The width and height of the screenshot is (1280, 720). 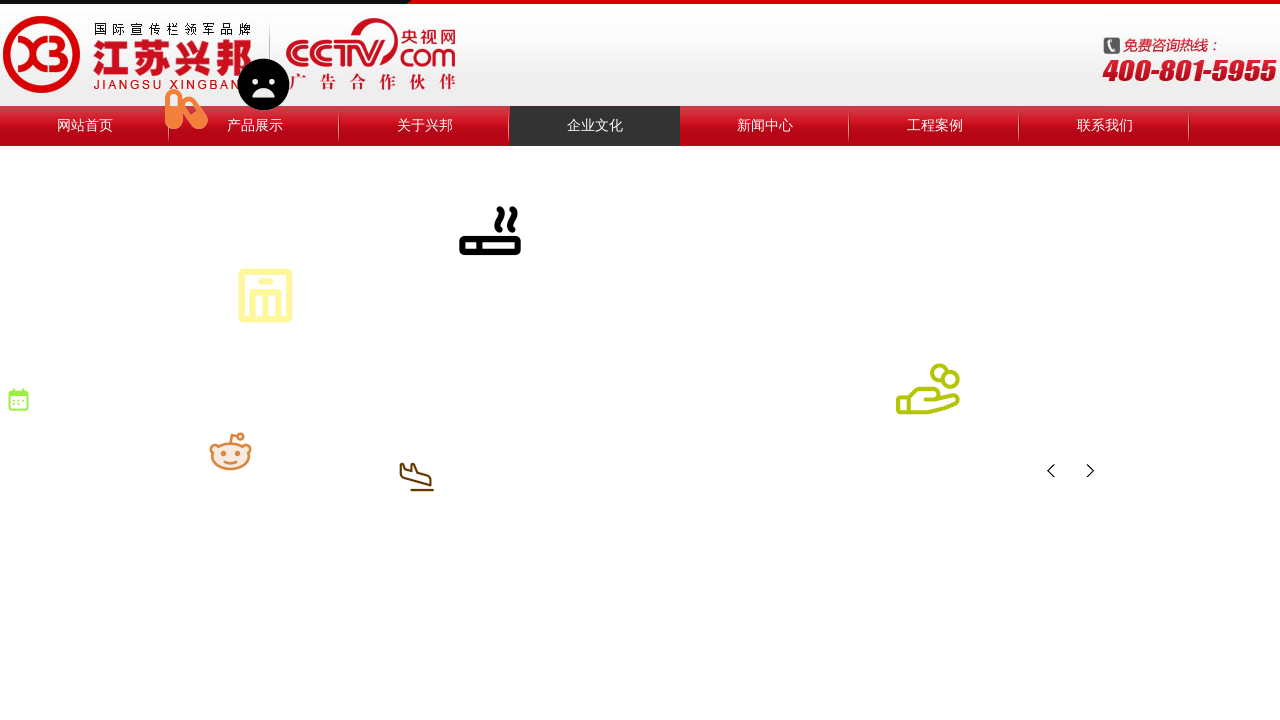 I want to click on open the Reddit app, so click(x=230, y=453).